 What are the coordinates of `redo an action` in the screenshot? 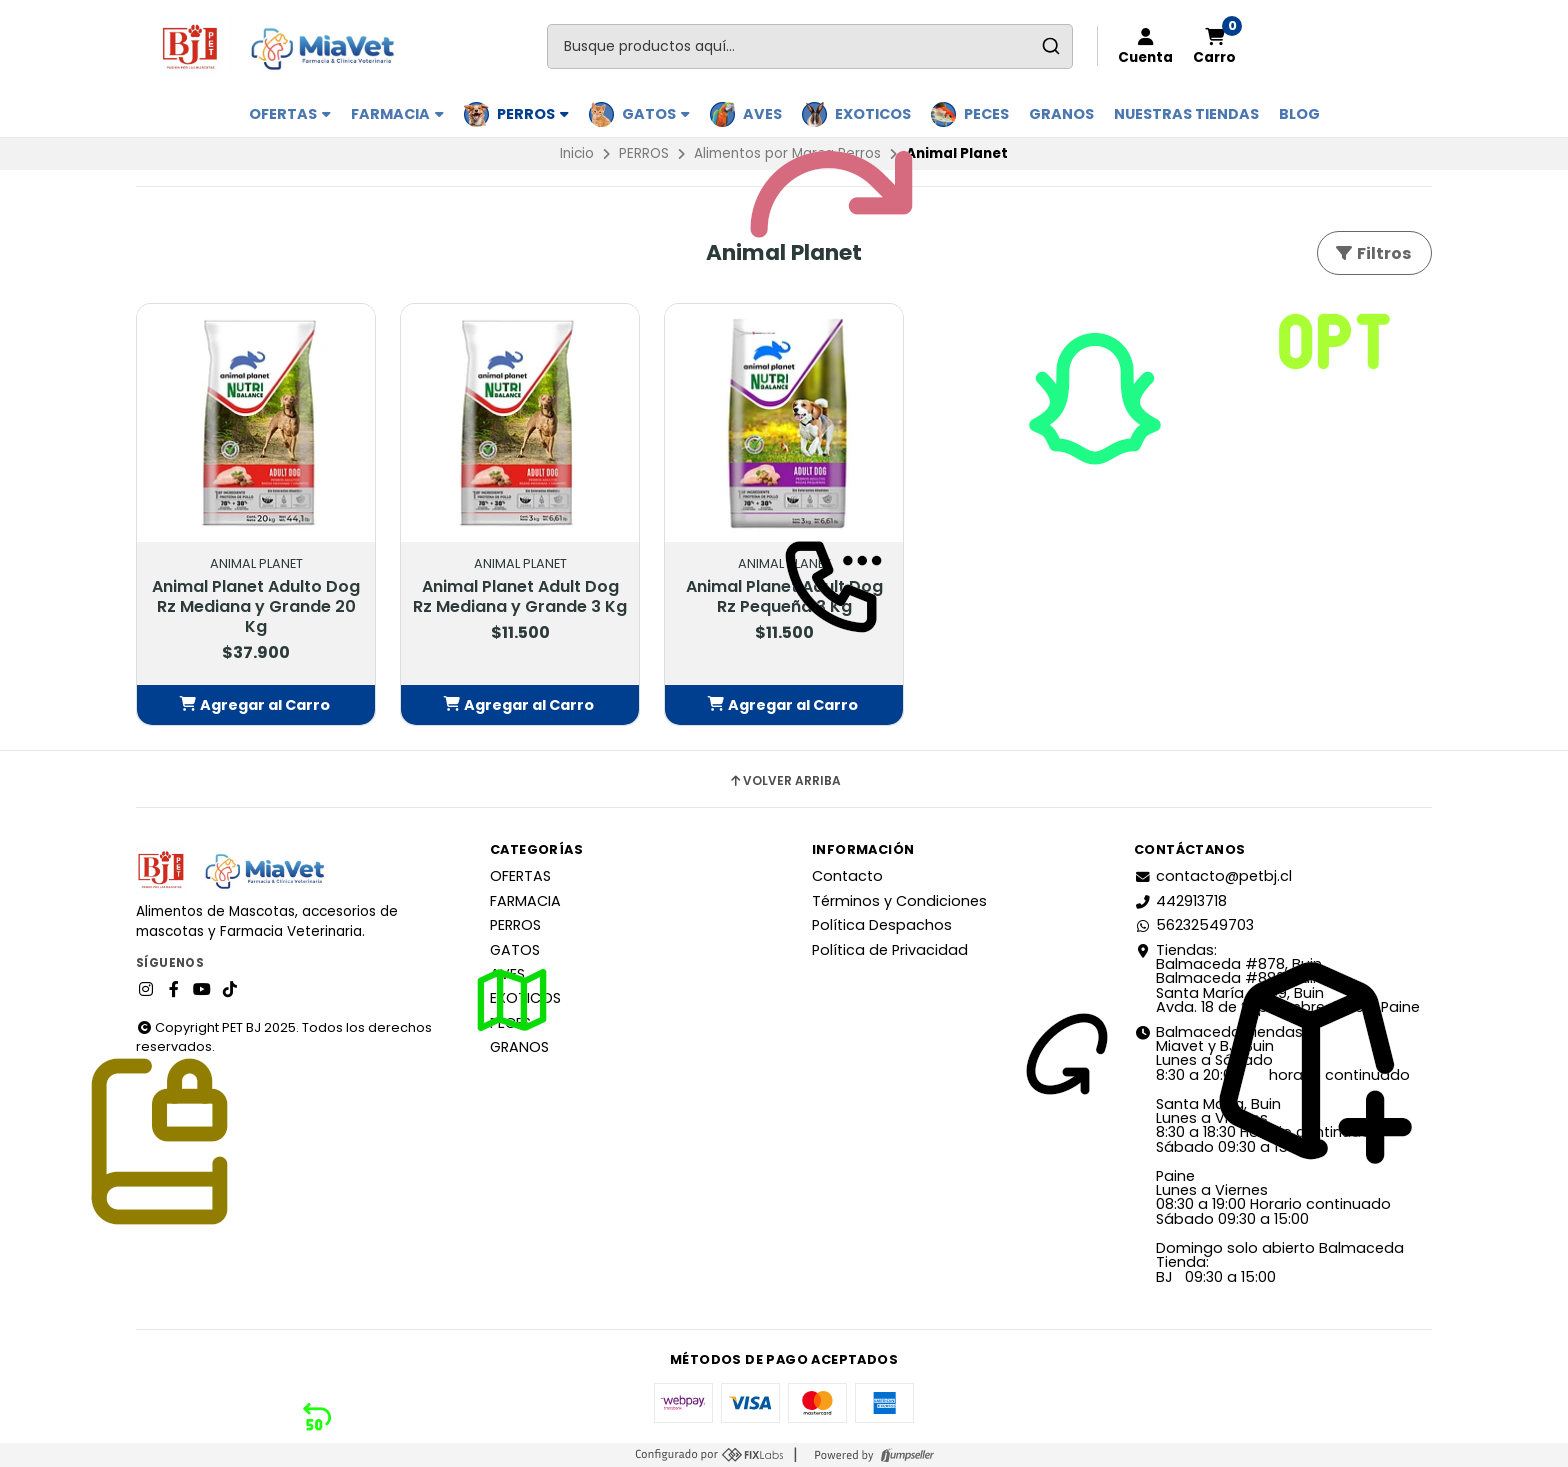 It's located at (828, 188).